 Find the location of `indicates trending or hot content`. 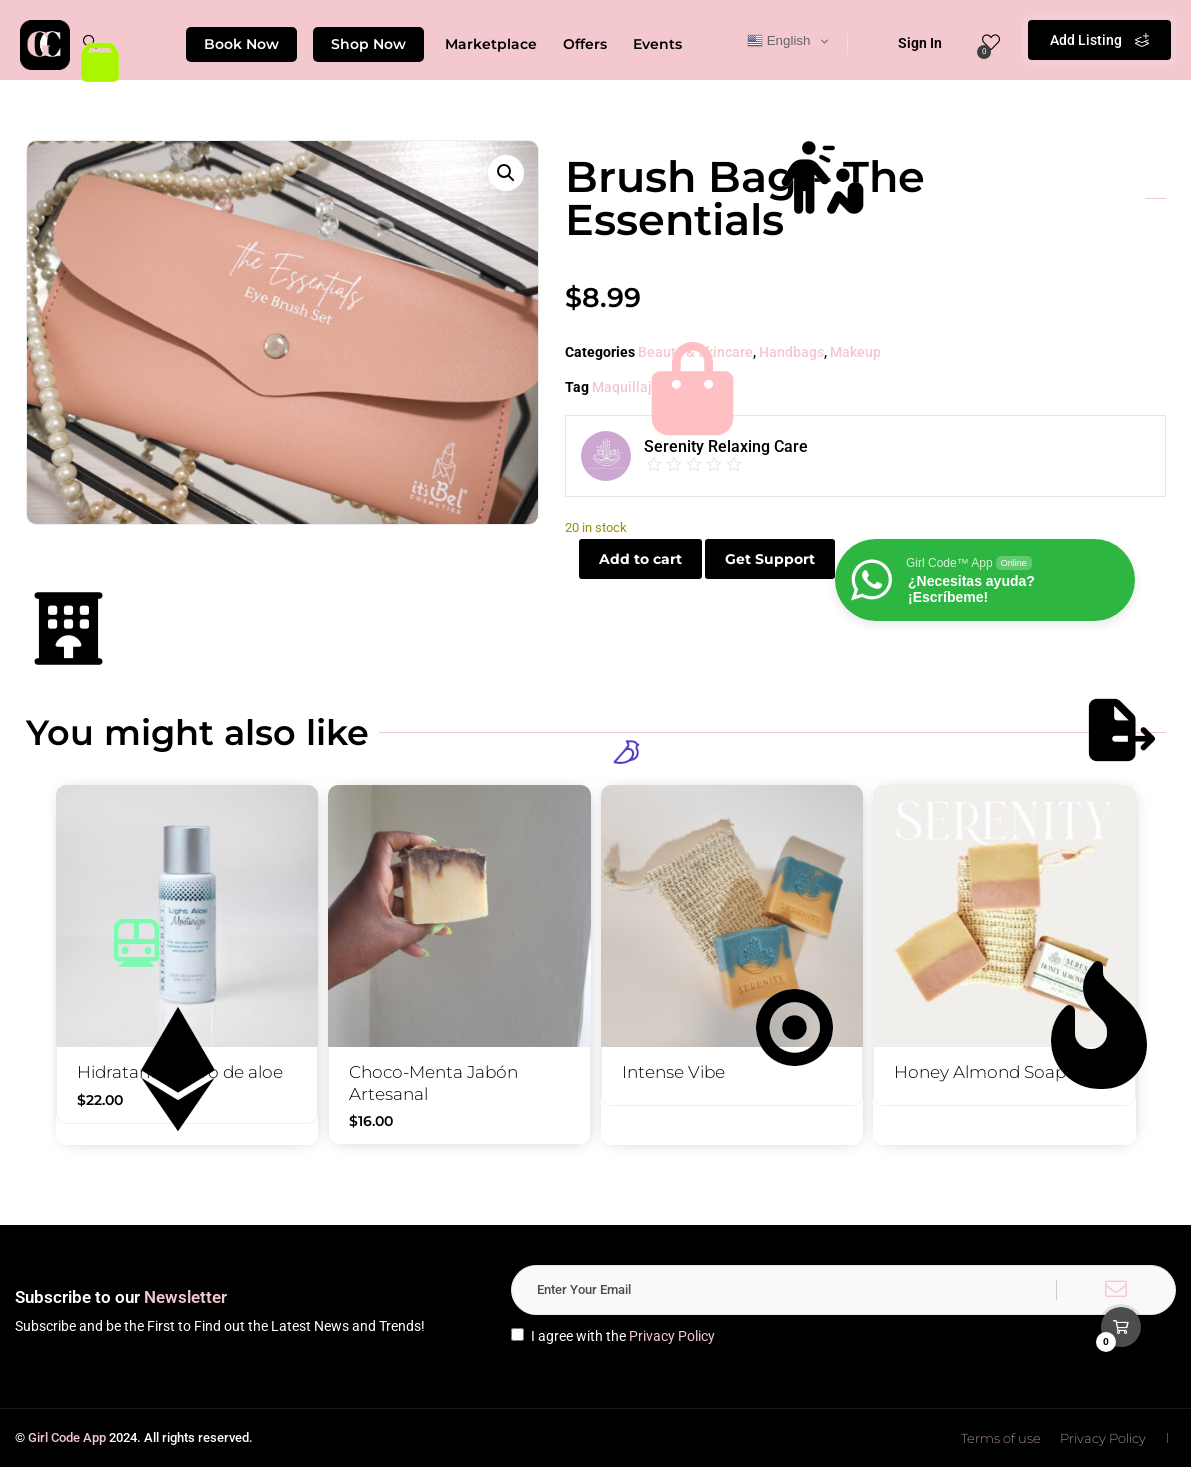

indicates trending or hot content is located at coordinates (1099, 1025).